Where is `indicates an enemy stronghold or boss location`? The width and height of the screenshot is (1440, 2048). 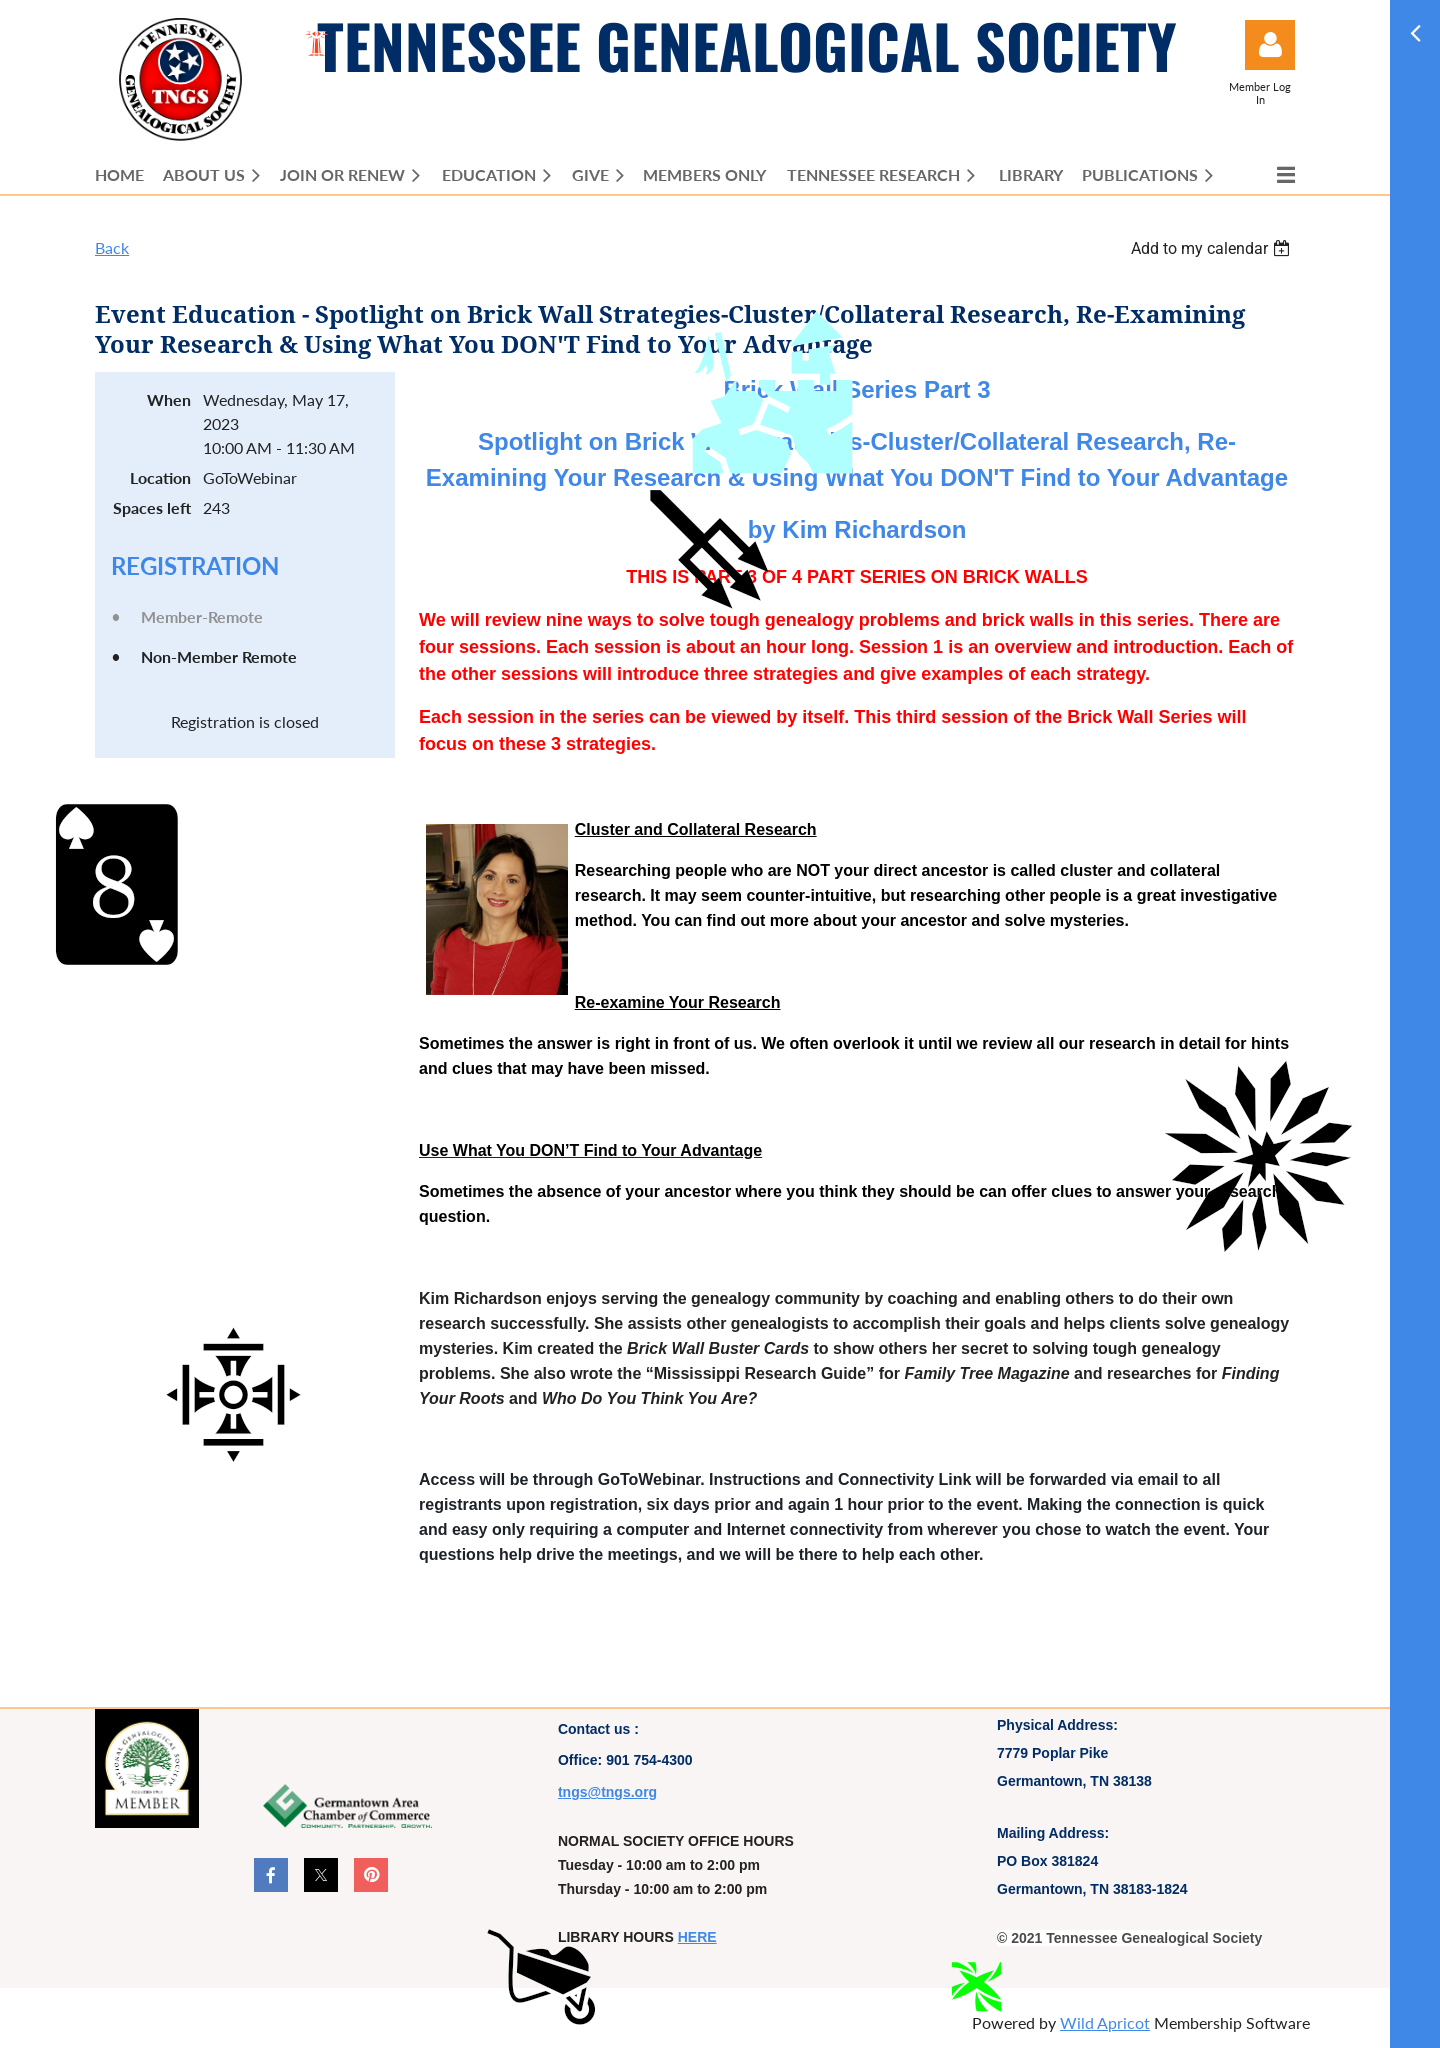 indicates an enemy stronghold or boss location is located at coordinates (316, 43).